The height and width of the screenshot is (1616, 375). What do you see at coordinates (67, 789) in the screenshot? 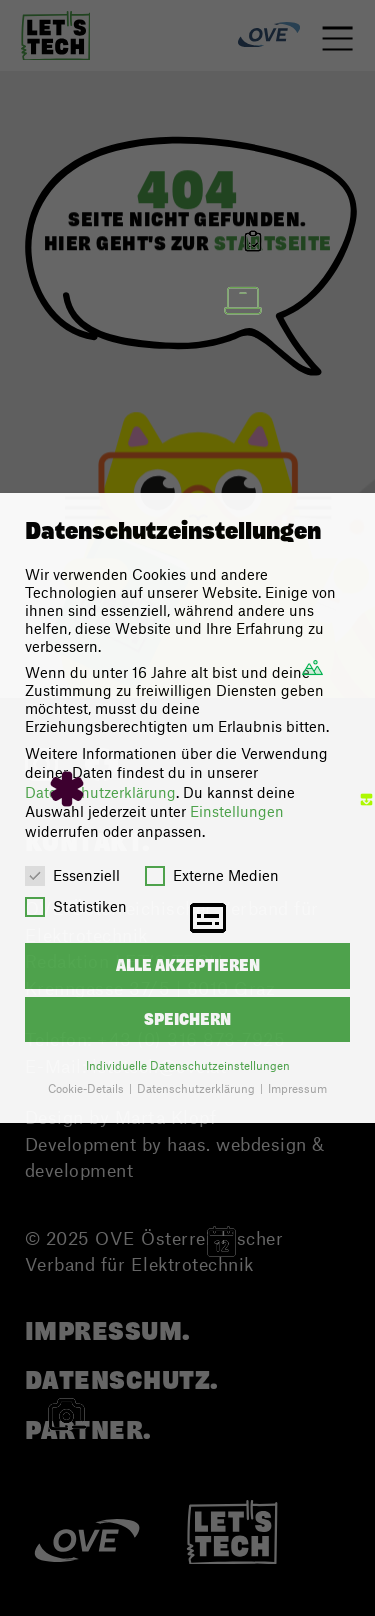
I see `access health or medical services` at bounding box center [67, 789].